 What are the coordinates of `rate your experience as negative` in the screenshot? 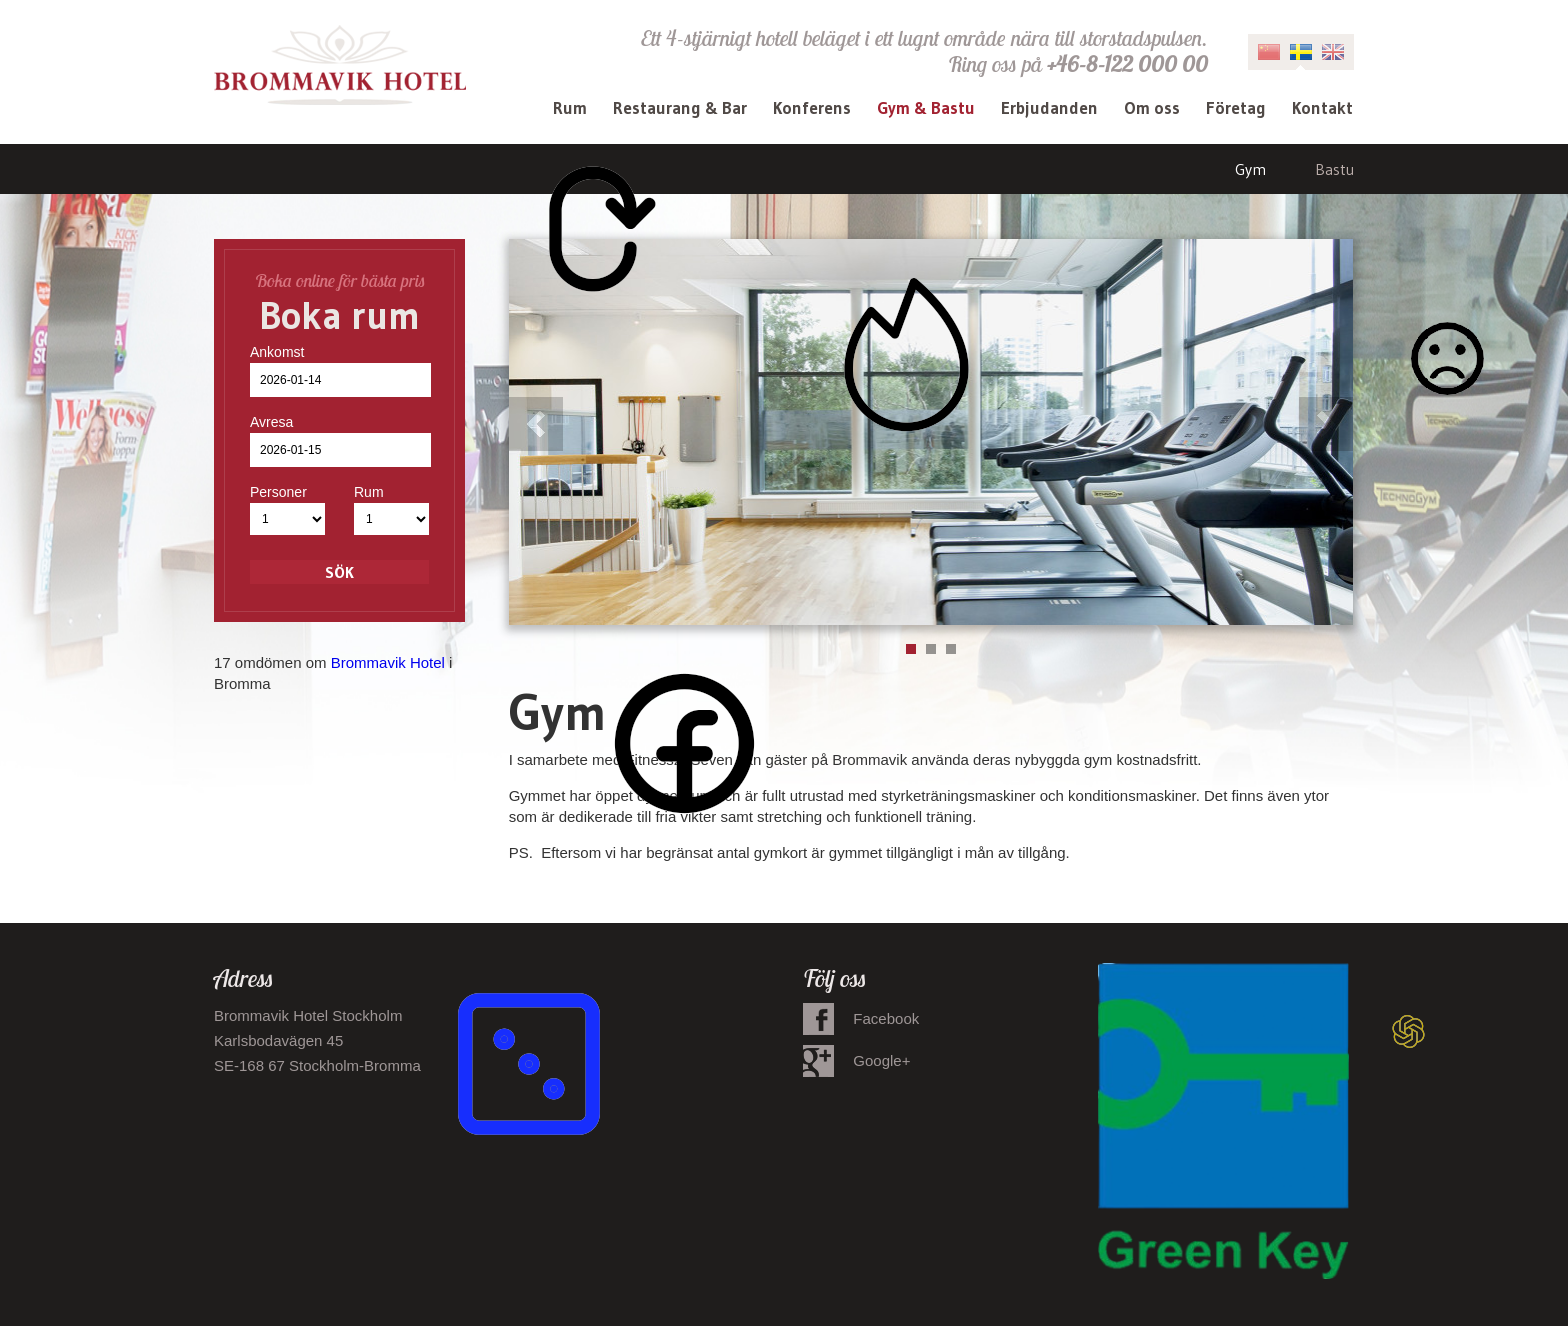 It's located at (1447, 358).